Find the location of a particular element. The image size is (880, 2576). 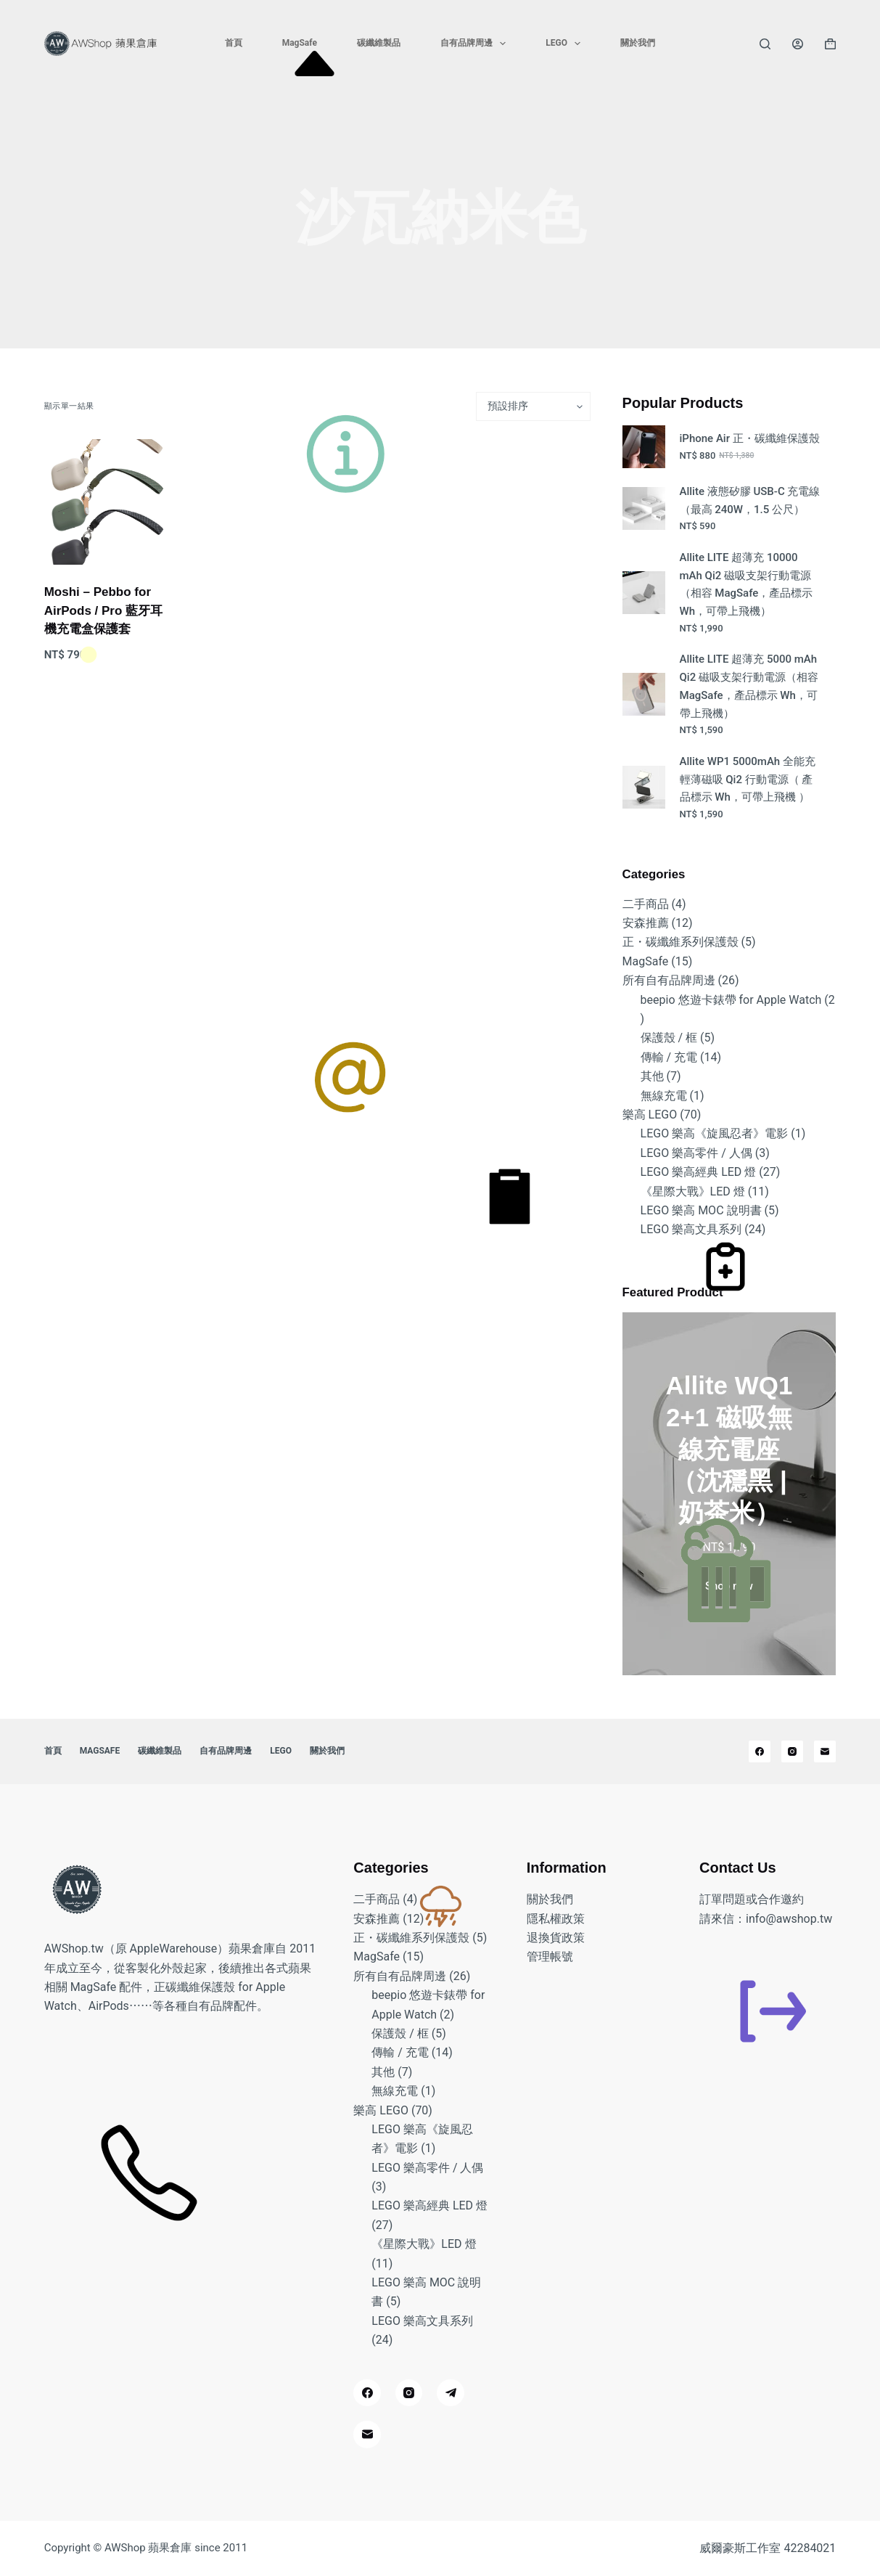

copy to clipboard is located at coordinates (509, 1196).